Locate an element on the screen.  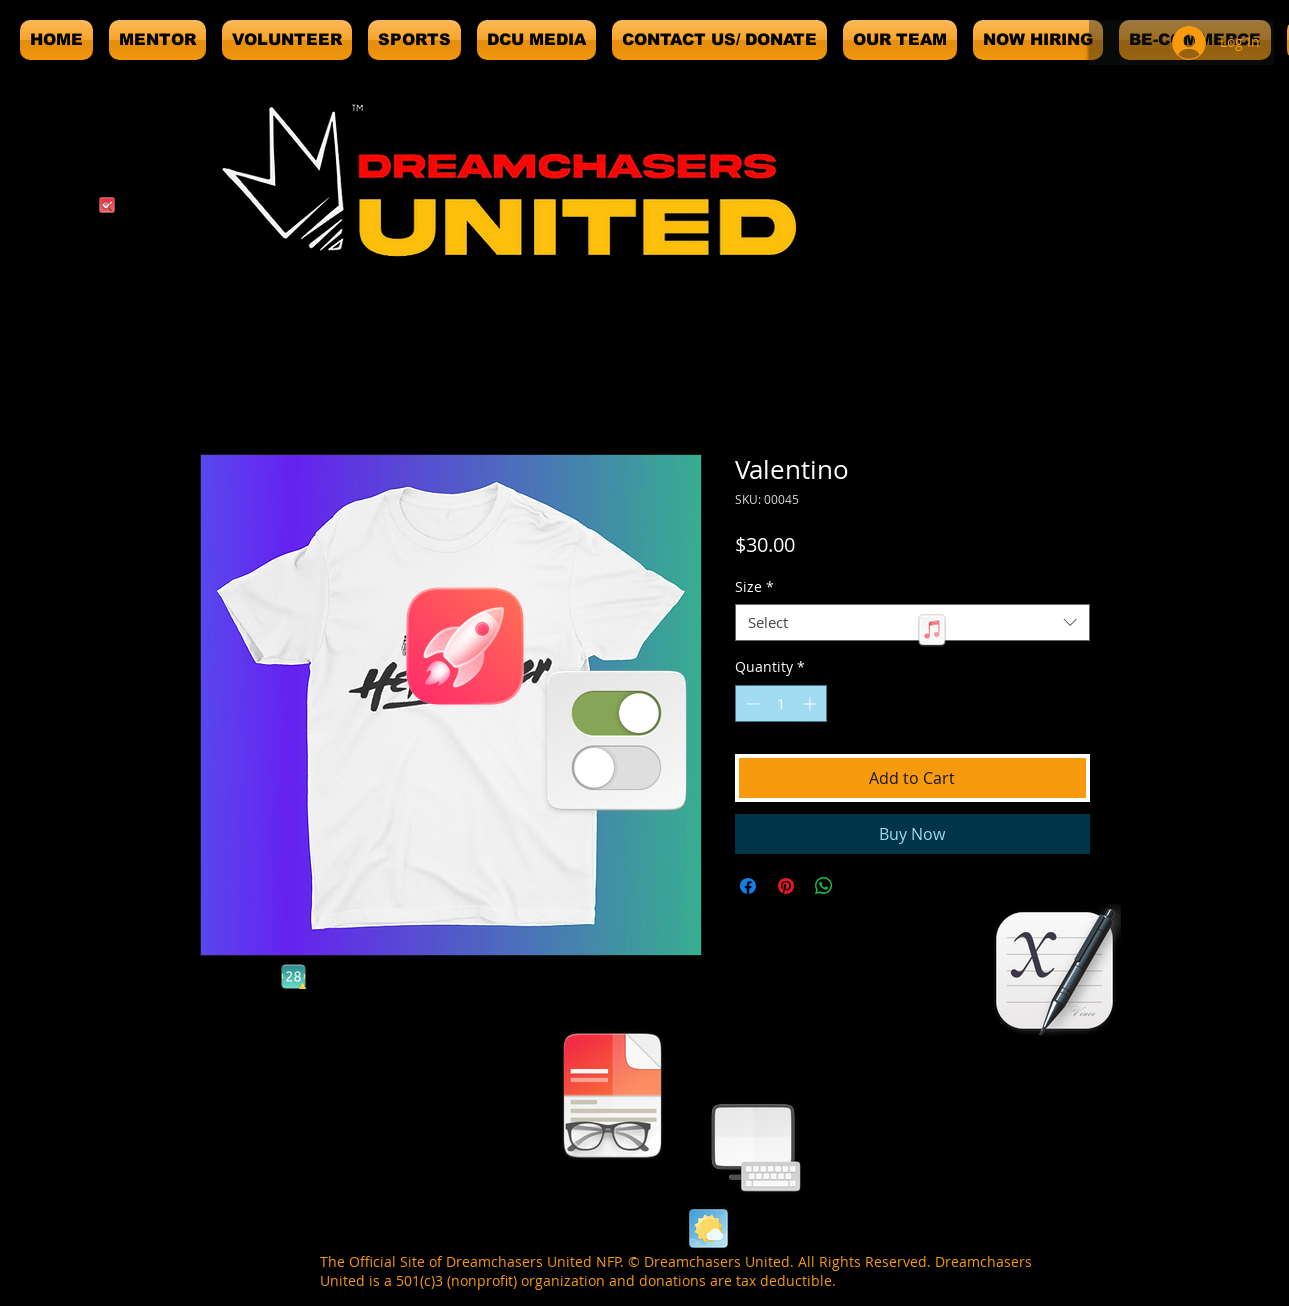
an audio or music file is located at coordinates (932, 630).